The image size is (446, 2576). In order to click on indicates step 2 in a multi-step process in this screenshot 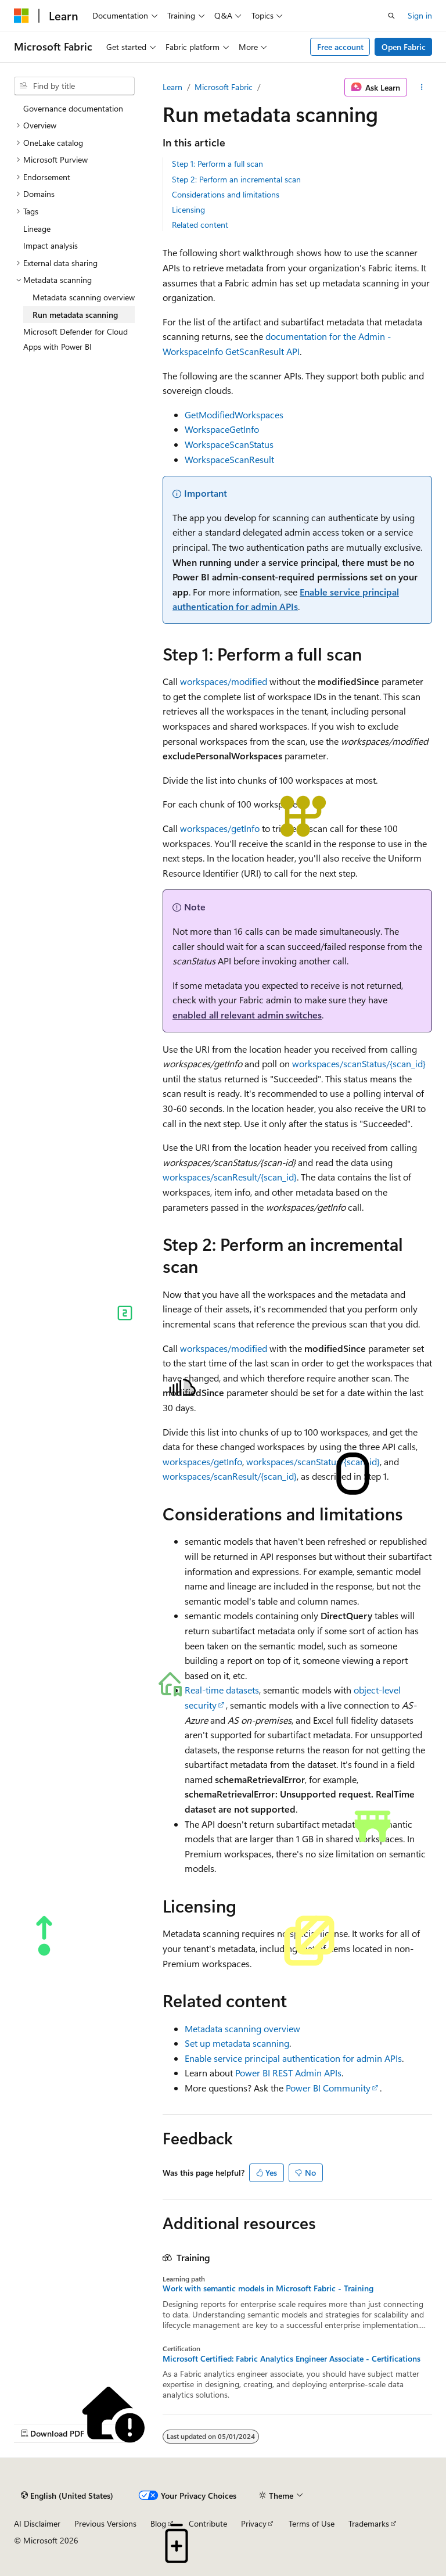, I will do `click(125, 1313)`.